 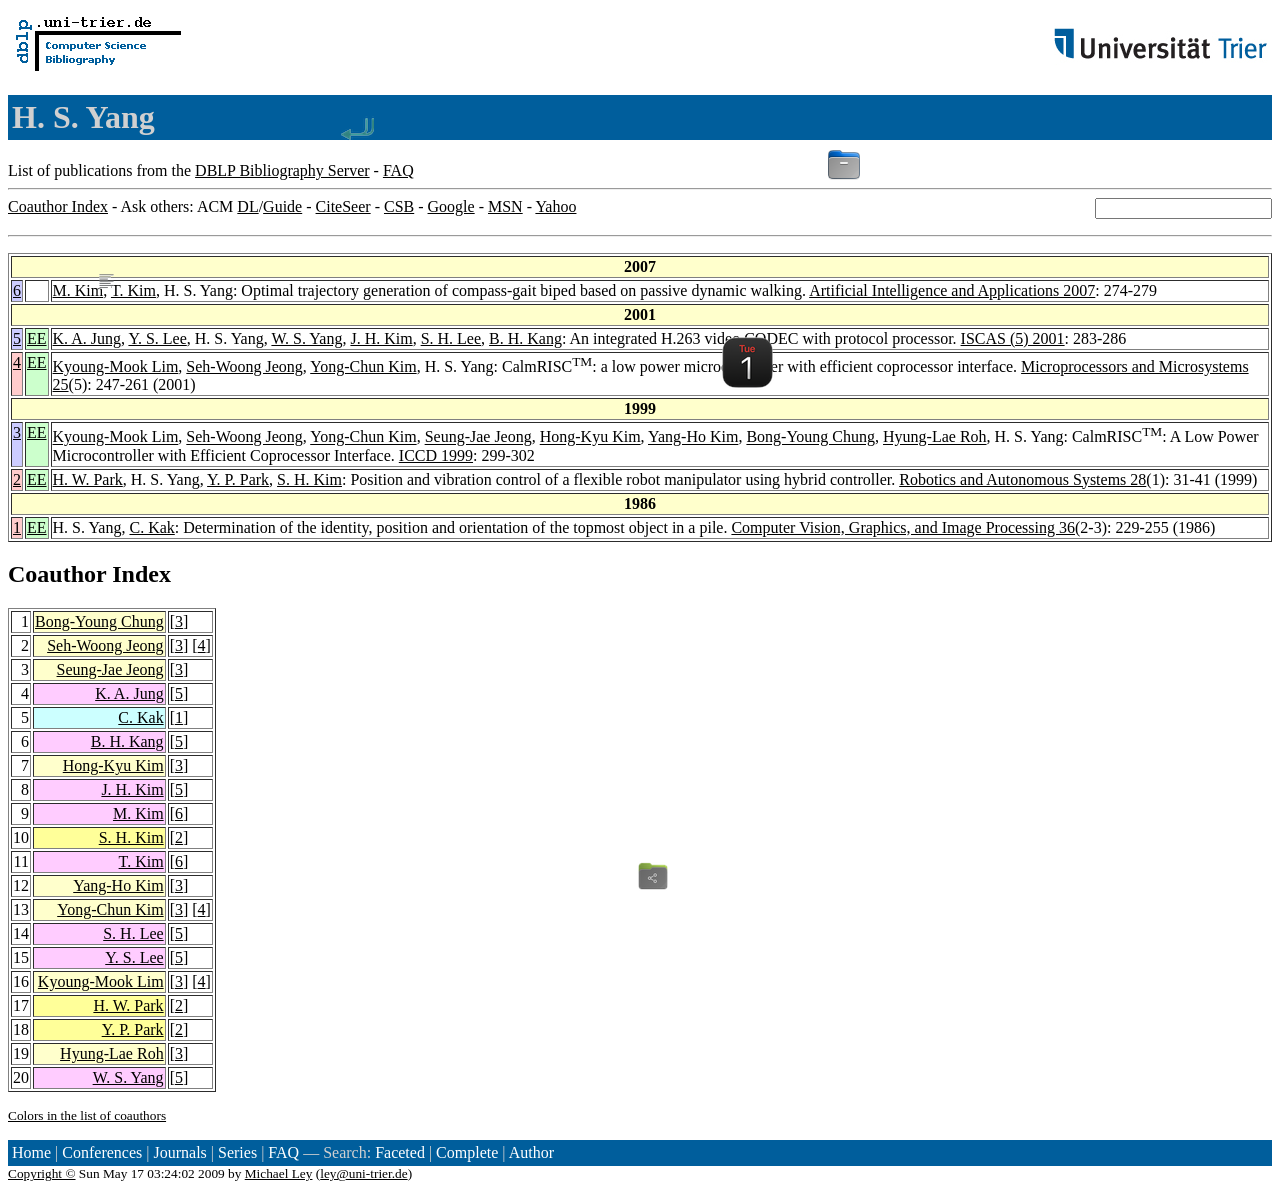 What do you see at coordinates (747, 362) in the screenshot?
I see `open the calendar app` at bounding box center [747, 362].